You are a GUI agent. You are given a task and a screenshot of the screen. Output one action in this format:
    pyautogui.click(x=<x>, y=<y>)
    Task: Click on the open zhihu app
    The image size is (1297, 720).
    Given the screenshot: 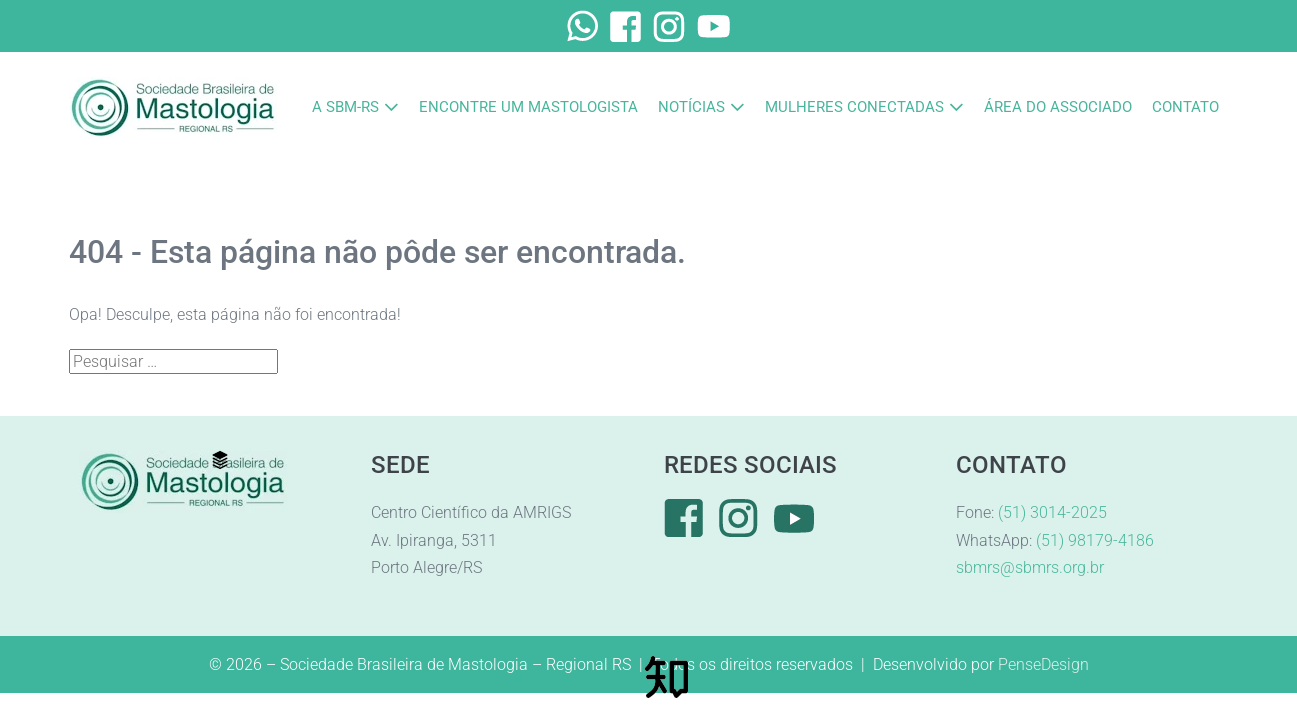 What is the action you would take?
    pyautogui.click(x=667, y=677)
    